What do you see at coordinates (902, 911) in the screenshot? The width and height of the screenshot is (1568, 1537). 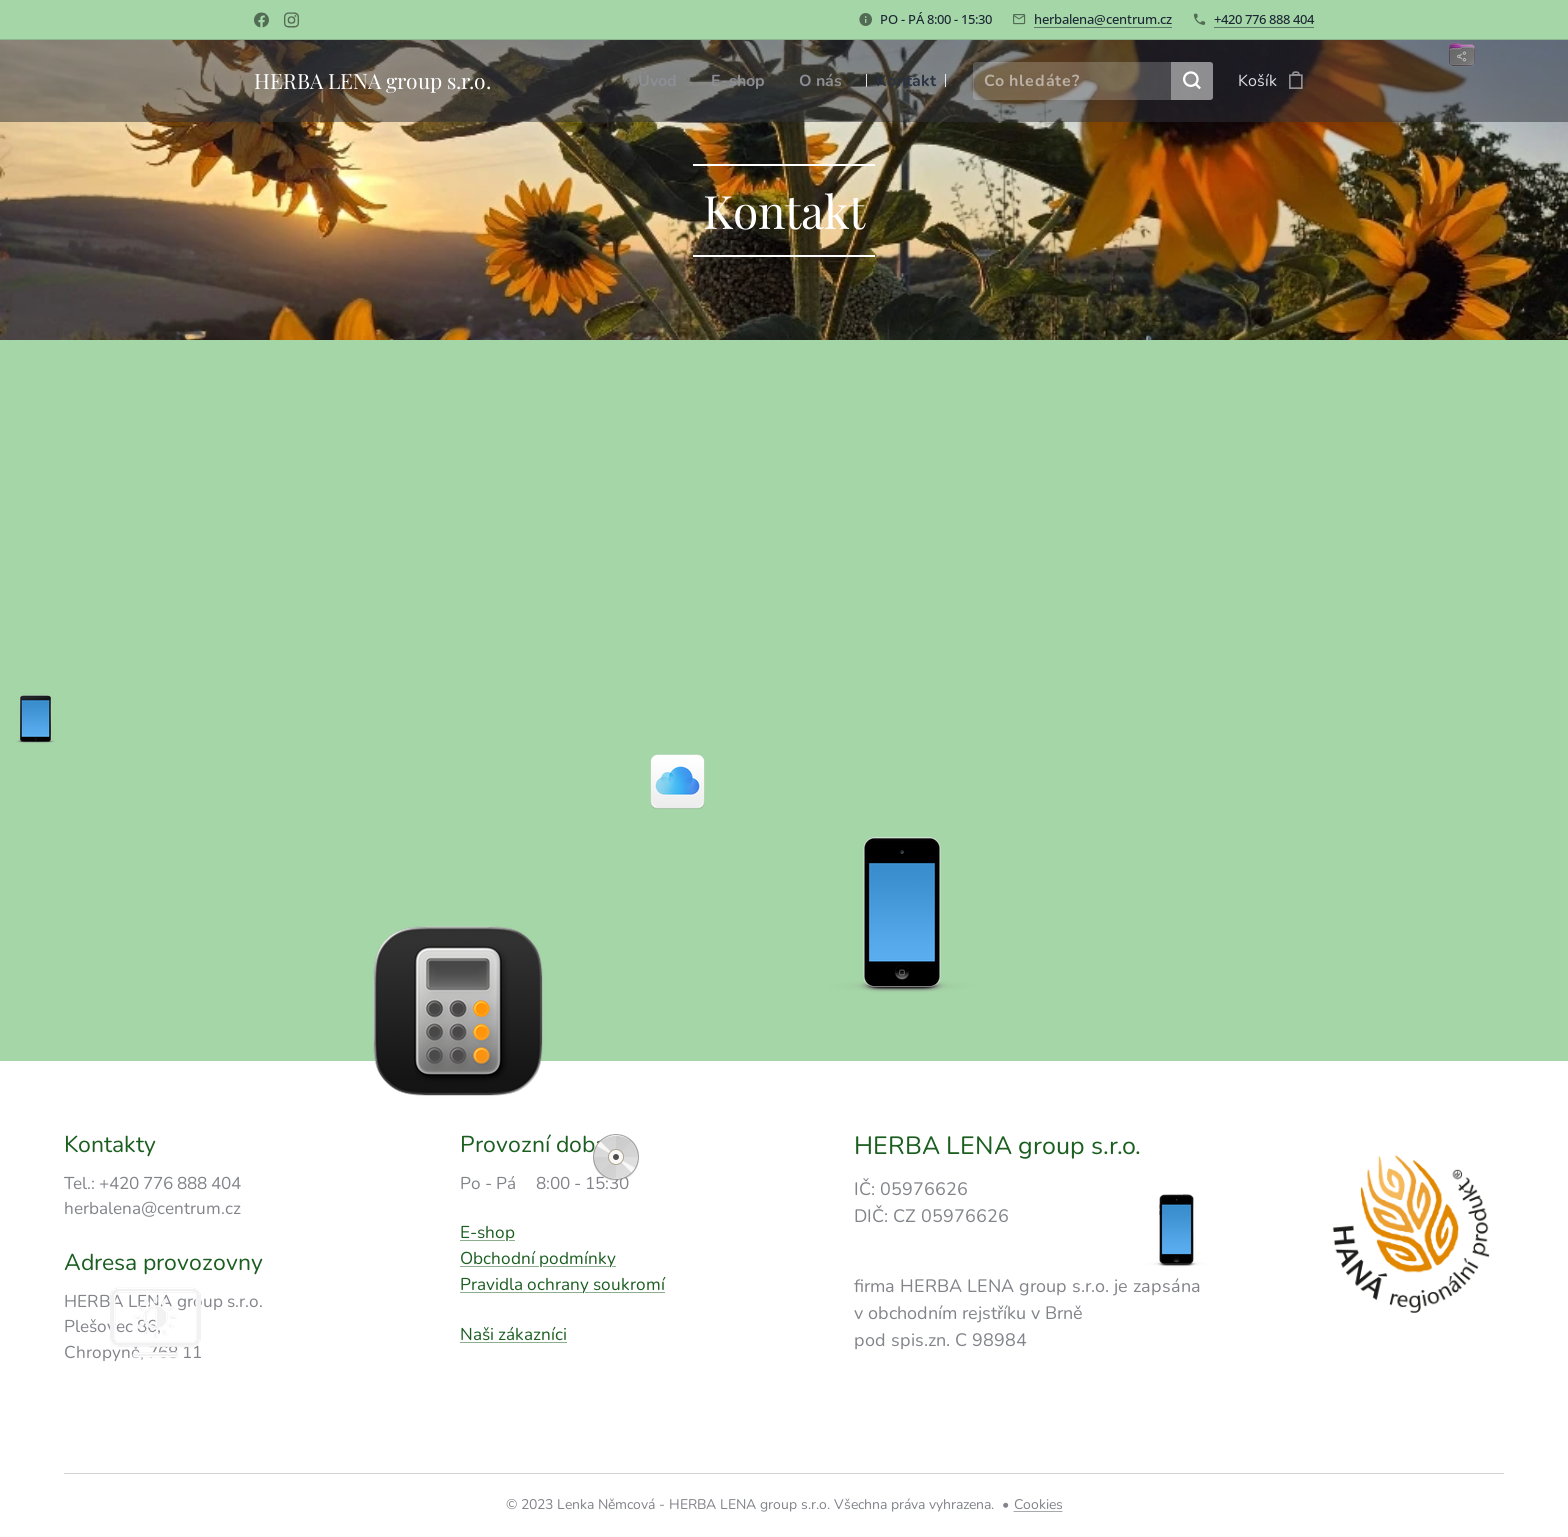 I see `iPod touch device icon` at bounding box center [902, 911].